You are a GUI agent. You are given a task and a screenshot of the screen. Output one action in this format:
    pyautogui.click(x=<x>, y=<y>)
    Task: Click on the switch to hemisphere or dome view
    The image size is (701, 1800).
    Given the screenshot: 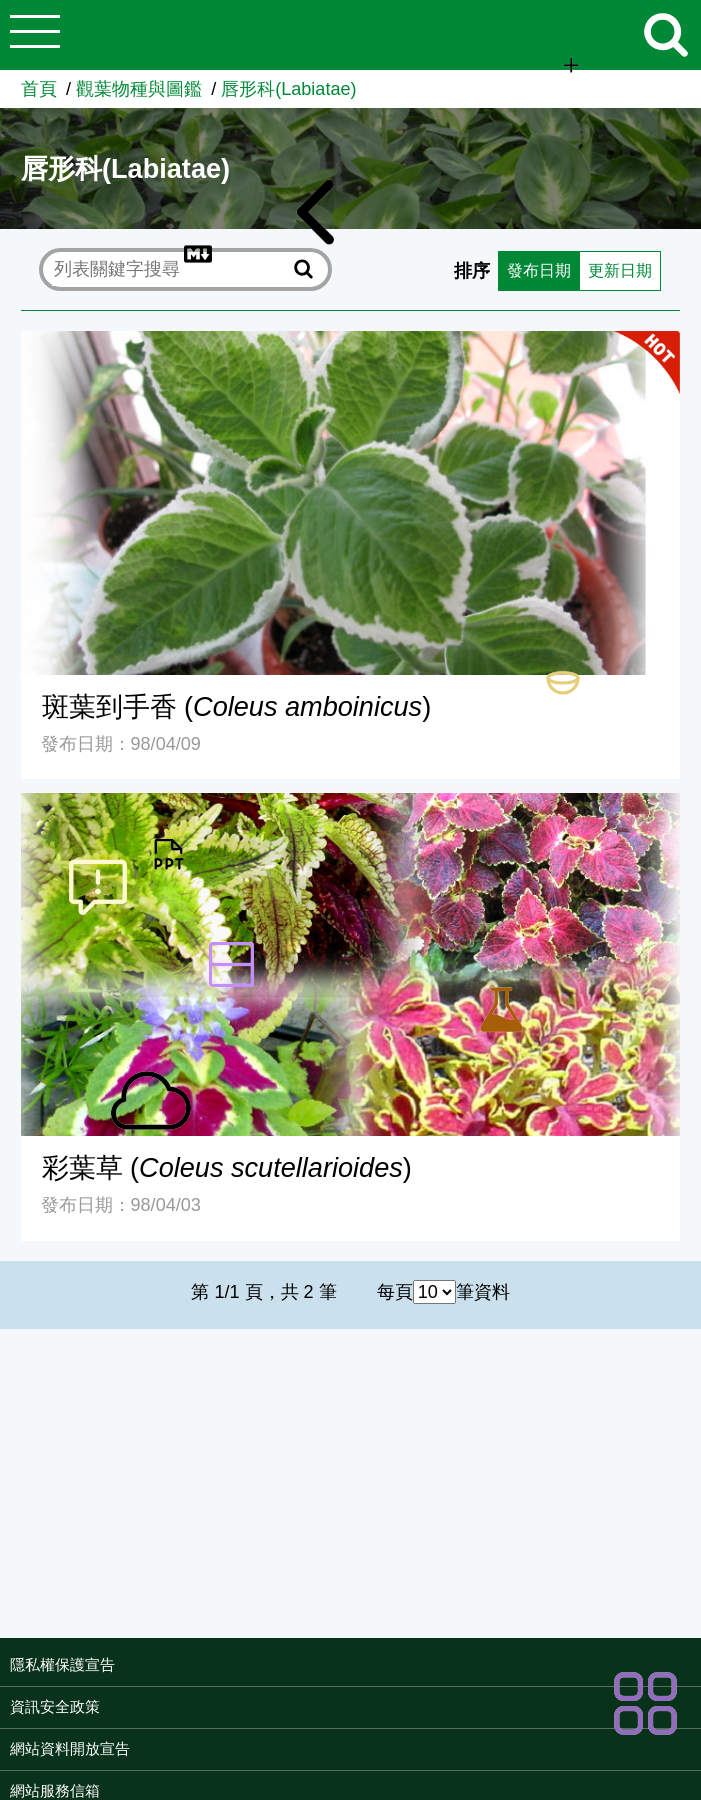 What is the action you would take?
    pyautogui.click(x=563, y=683)
    